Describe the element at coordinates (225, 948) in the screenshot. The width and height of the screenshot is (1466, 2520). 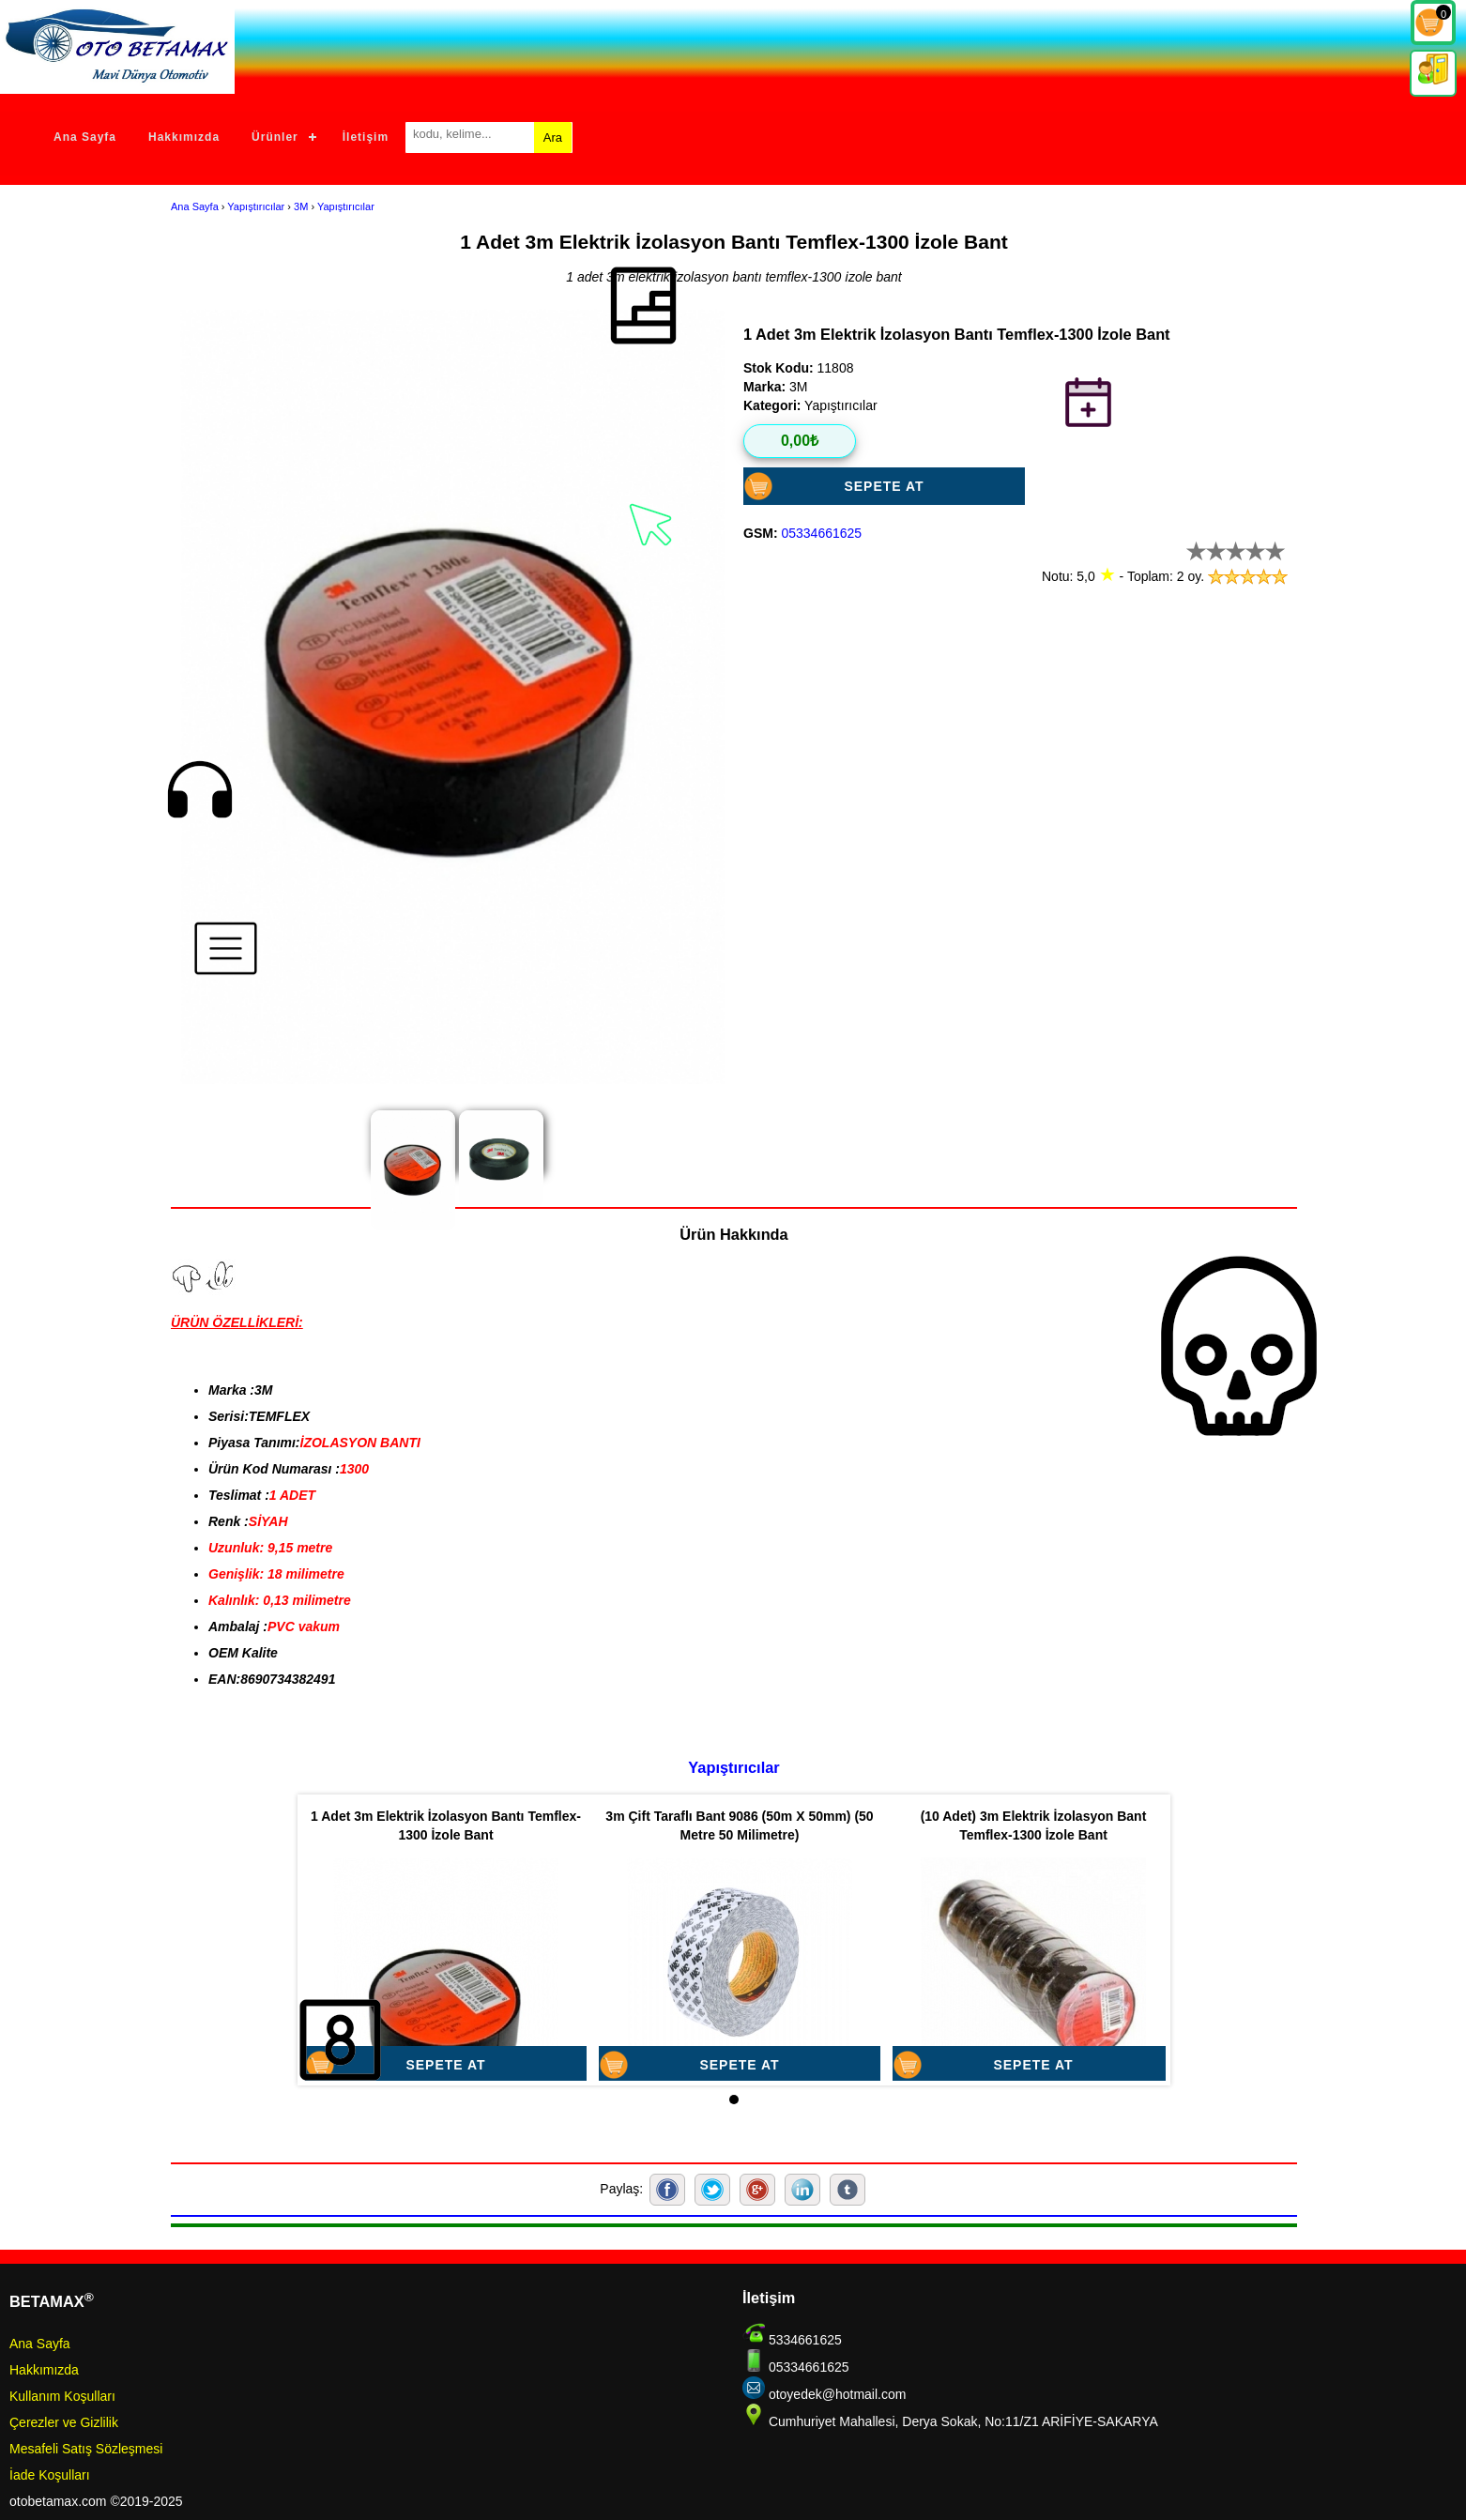
I see `view article or document content` at that location.